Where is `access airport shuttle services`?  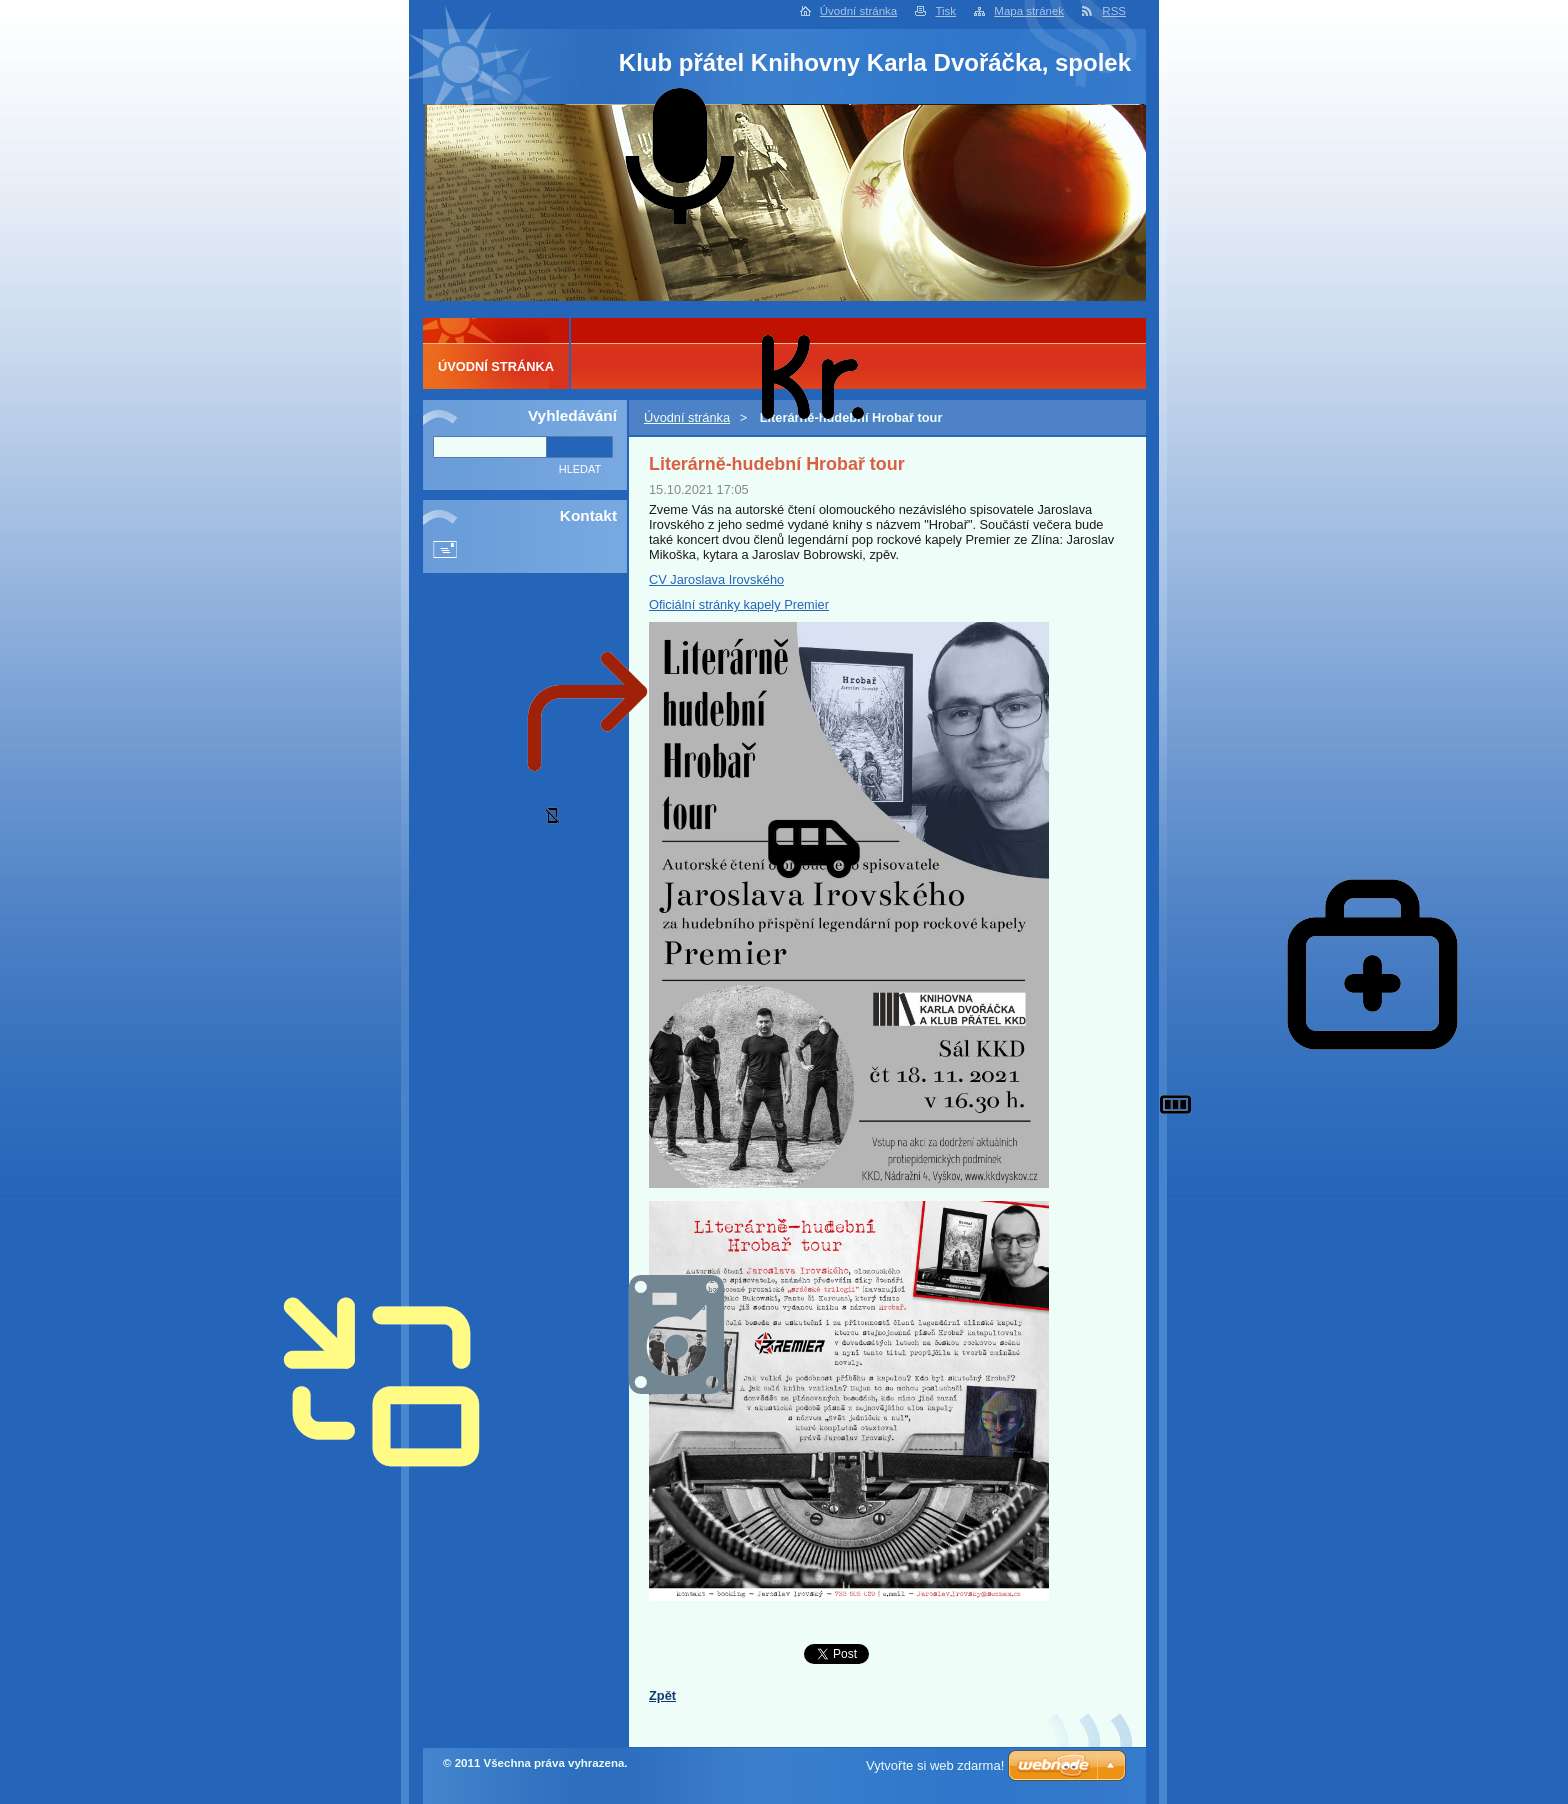 access airport shuttle services is located at coordinates (814, 849).